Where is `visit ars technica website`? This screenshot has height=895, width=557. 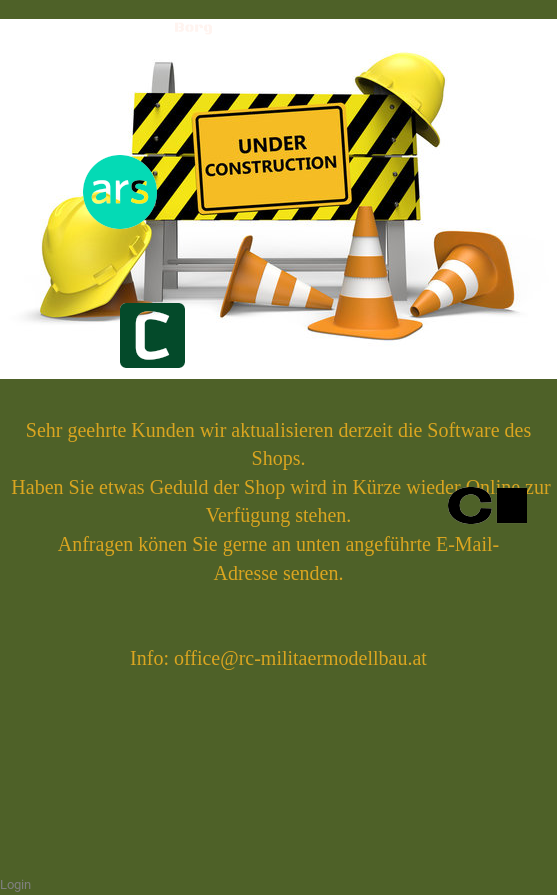 visit ars technica website is located at coordinates (120, 192).